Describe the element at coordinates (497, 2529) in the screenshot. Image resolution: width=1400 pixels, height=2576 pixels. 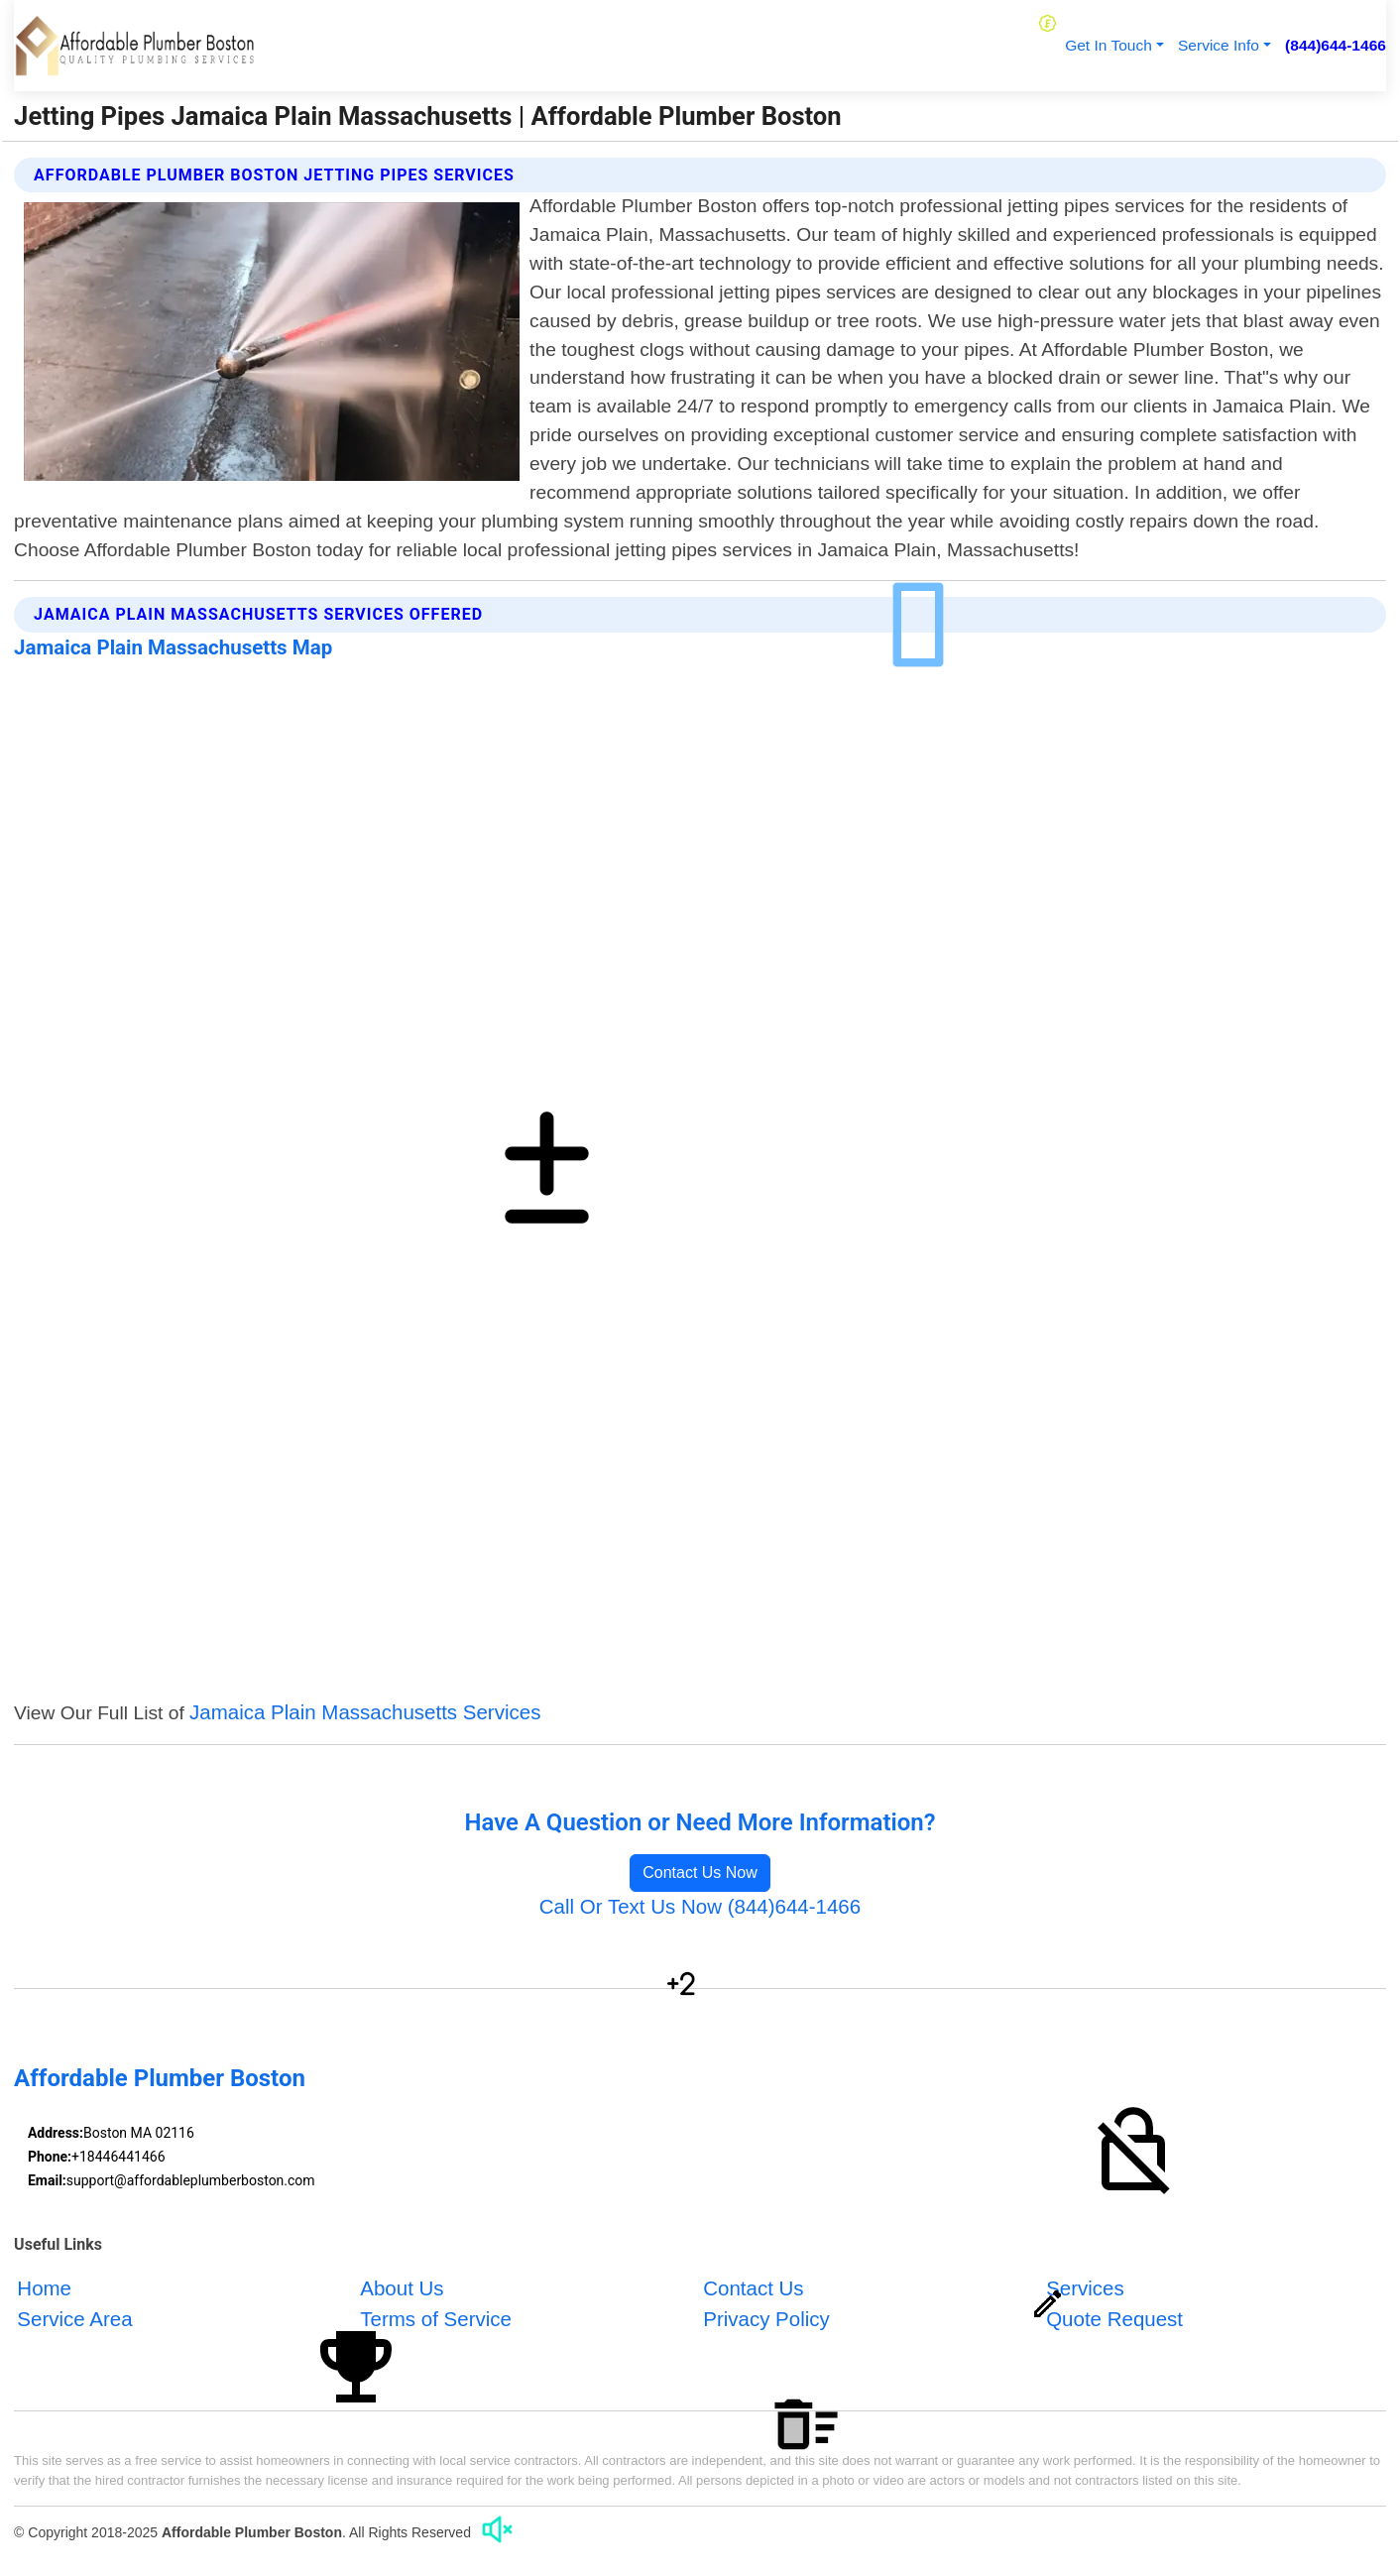
I see `mute audio` at that location.